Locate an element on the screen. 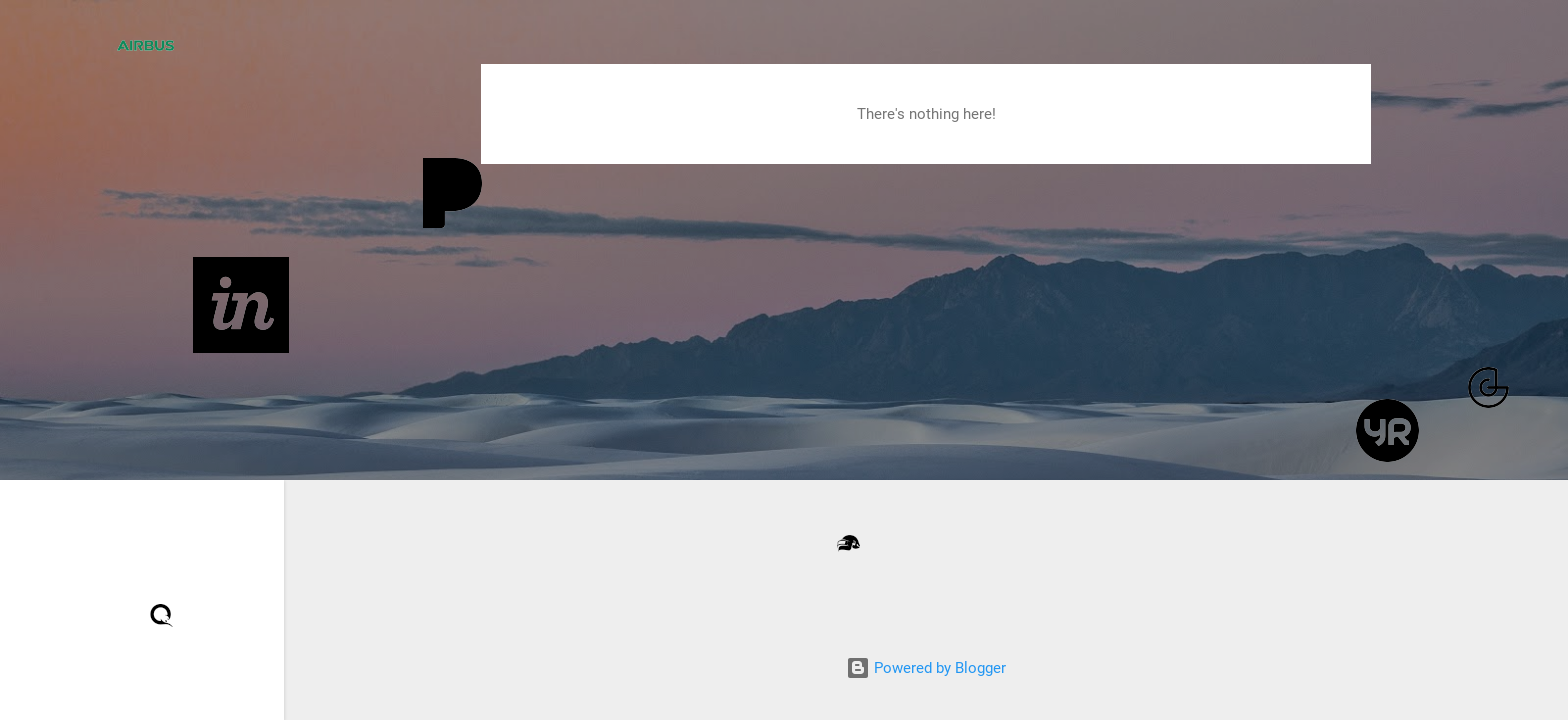 This screenshot has height=720, width=1568. open the Yr weather app is located at coordinates (1387, 430).